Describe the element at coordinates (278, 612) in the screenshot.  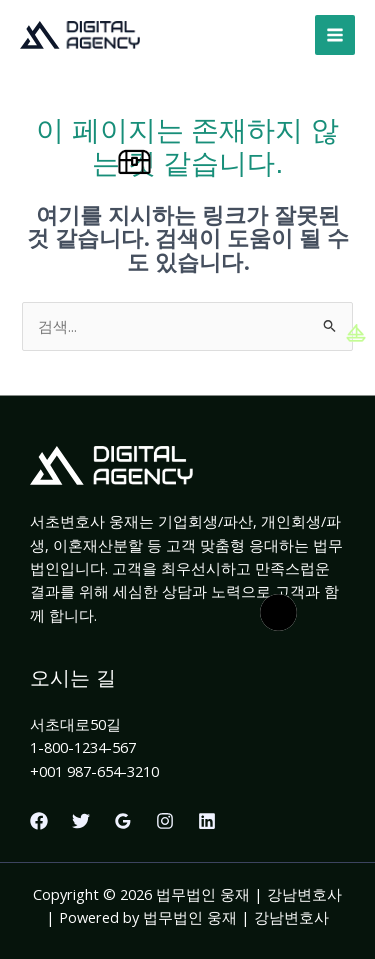
I see `start recording audio or video` at that location.